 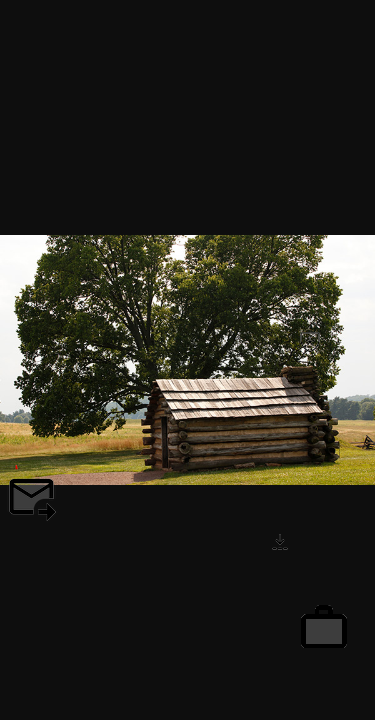 I want to click on indicates premium or verified security status, so click(x=310, y=341).